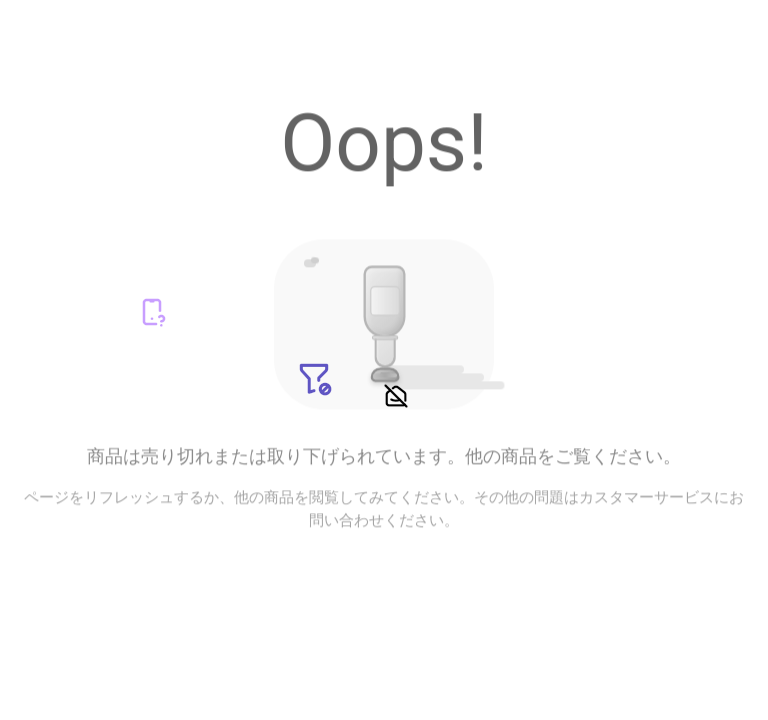 This screenshot has width=768, height=720. Describe the element at coordinates (396, 396) in the screenshot. I see `smart home controls are disabled` at that location.